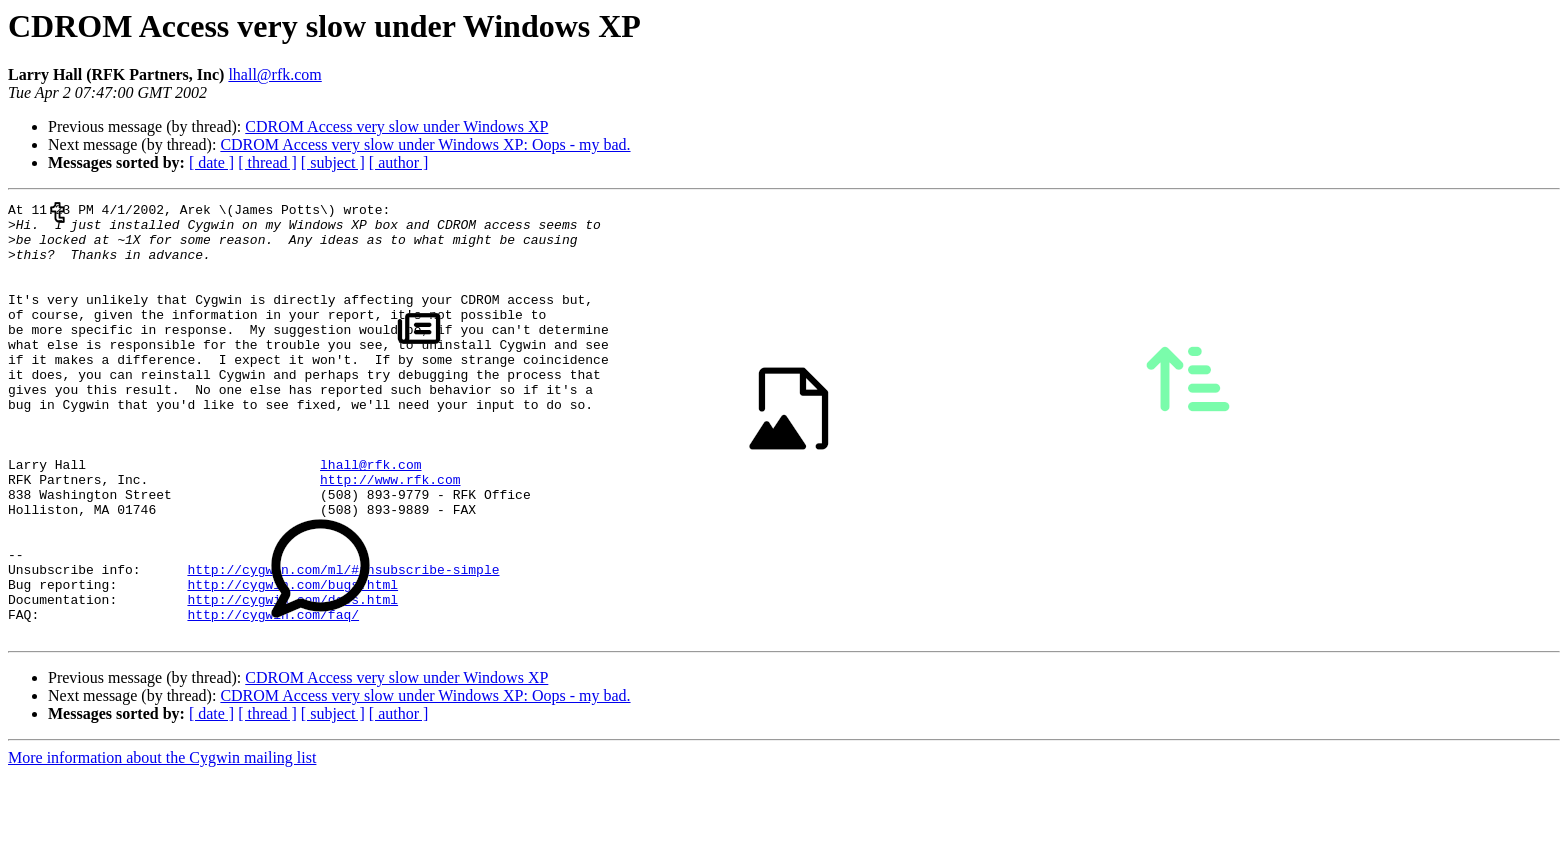 This screenshot has width=1568, height=862. Describe the element at coordinates (793, 408) in the screenshot. I see `view image file` at that location.